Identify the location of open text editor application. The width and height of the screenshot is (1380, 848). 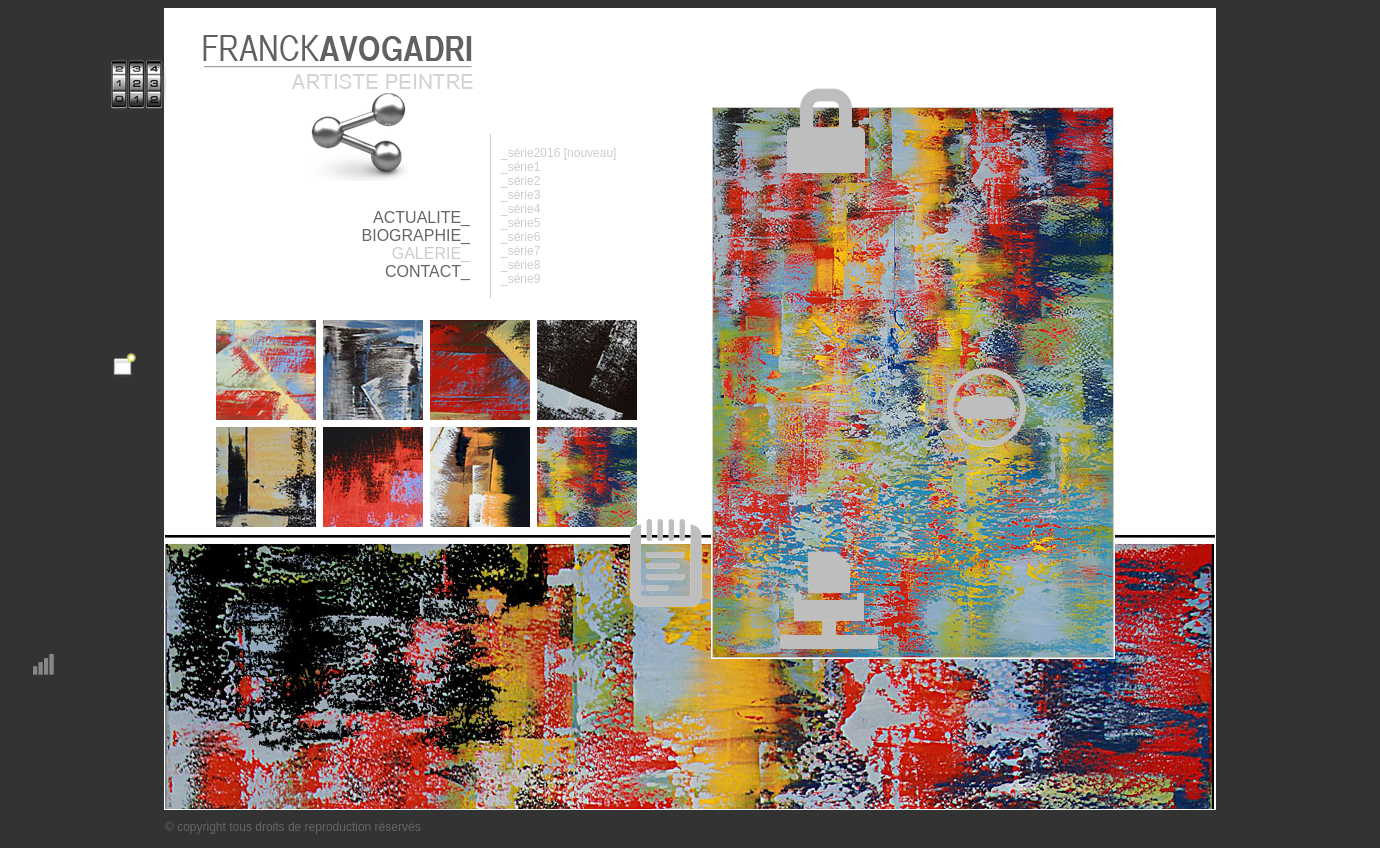
(663, 563).